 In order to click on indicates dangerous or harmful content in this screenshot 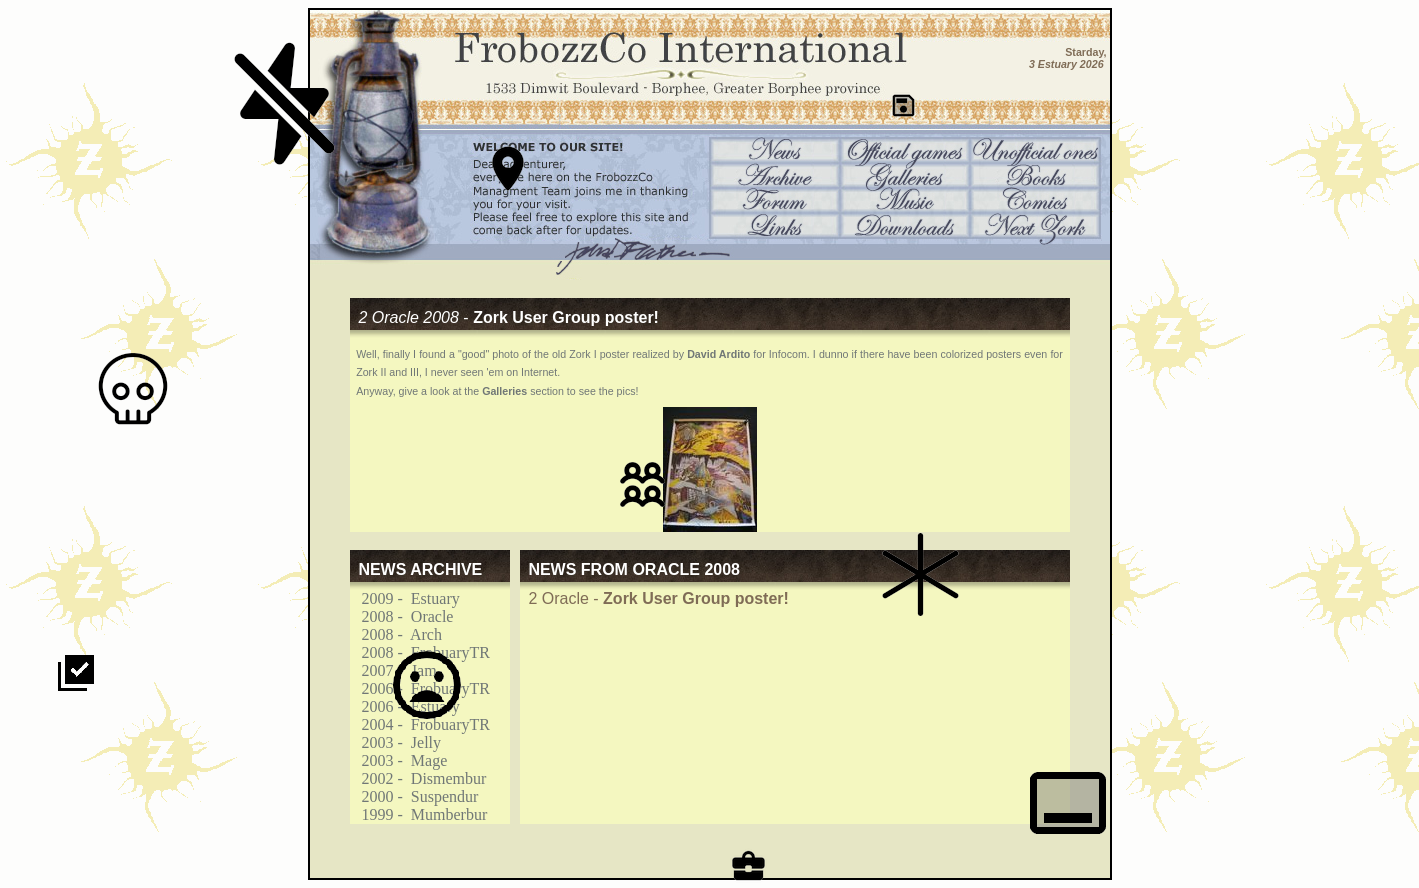, I will do `click(133, 390)`.